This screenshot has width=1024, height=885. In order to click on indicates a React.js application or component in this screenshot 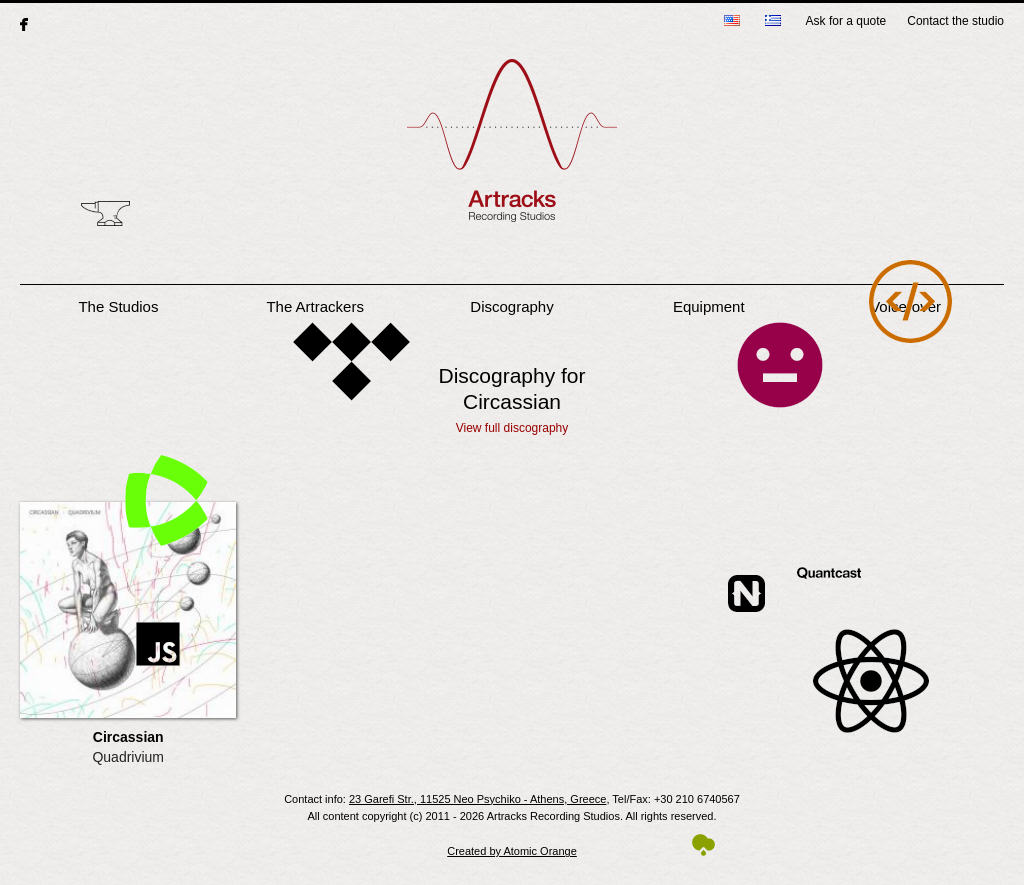, I will do `click(871, 681)`.